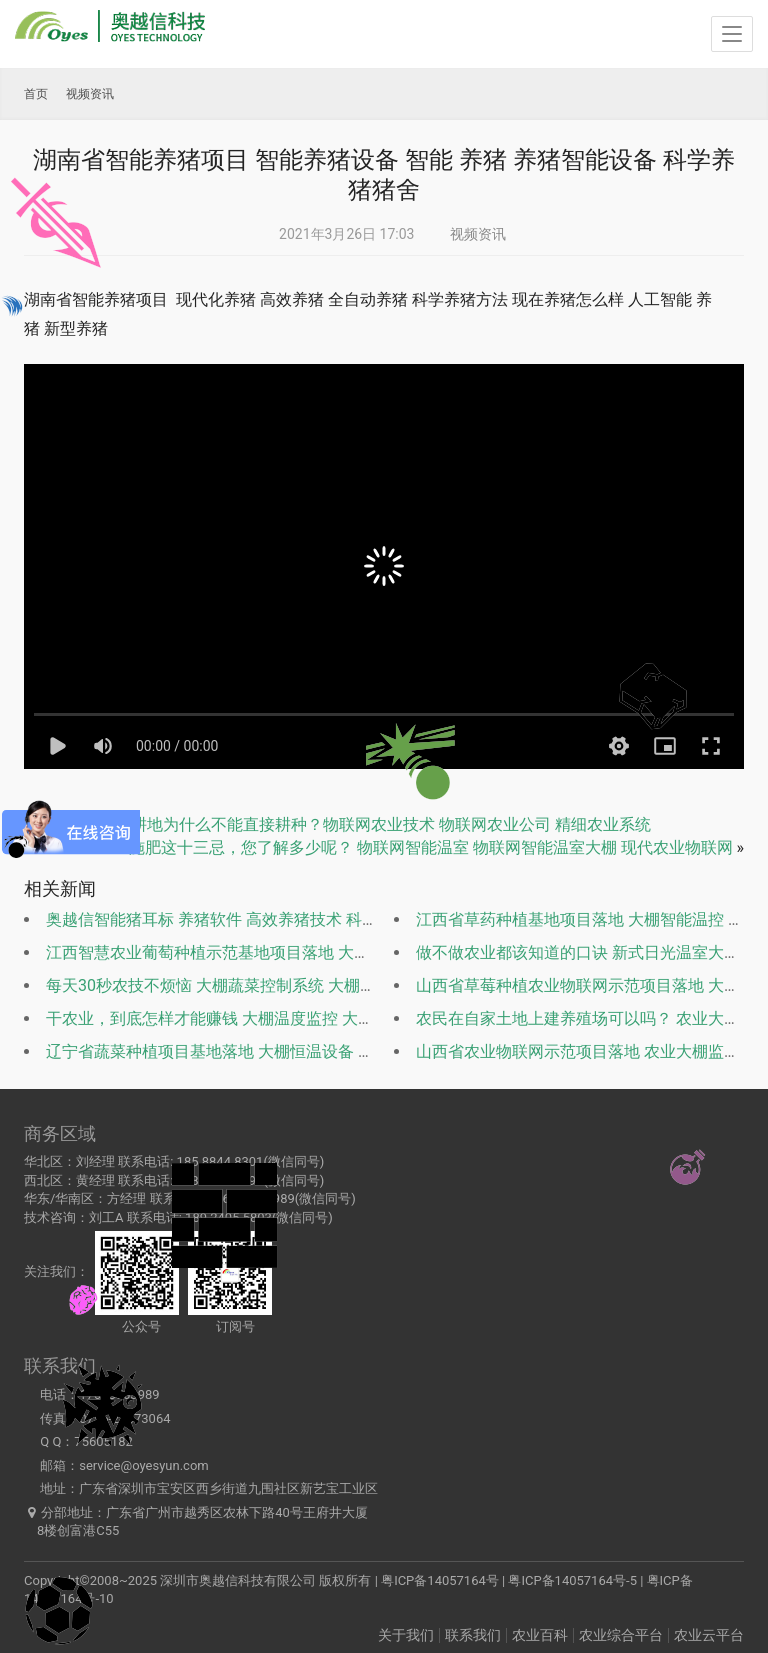  What do you see at coordinates (59, 1610) in the screenshot?
I see `access soccer or football games` at bounding box center [59, 1610].